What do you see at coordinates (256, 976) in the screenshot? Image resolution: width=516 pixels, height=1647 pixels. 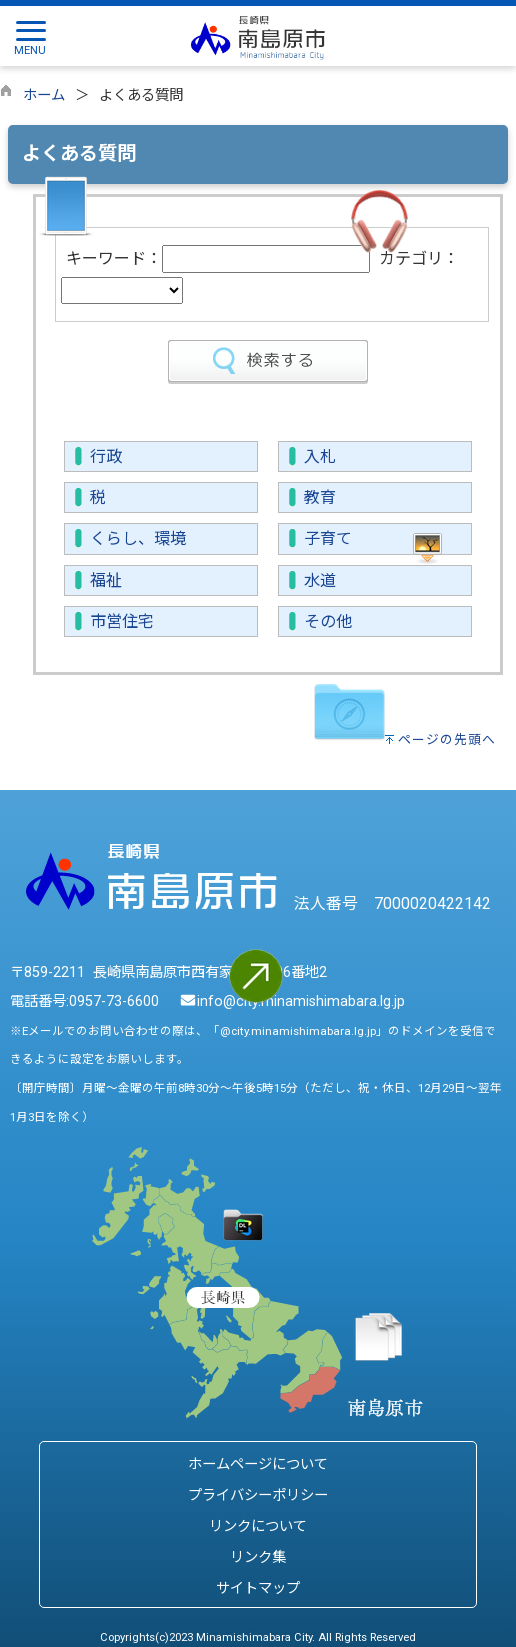 I see `indicates a symbolic link or shortcut to another file` at bounding box center [256, 976].